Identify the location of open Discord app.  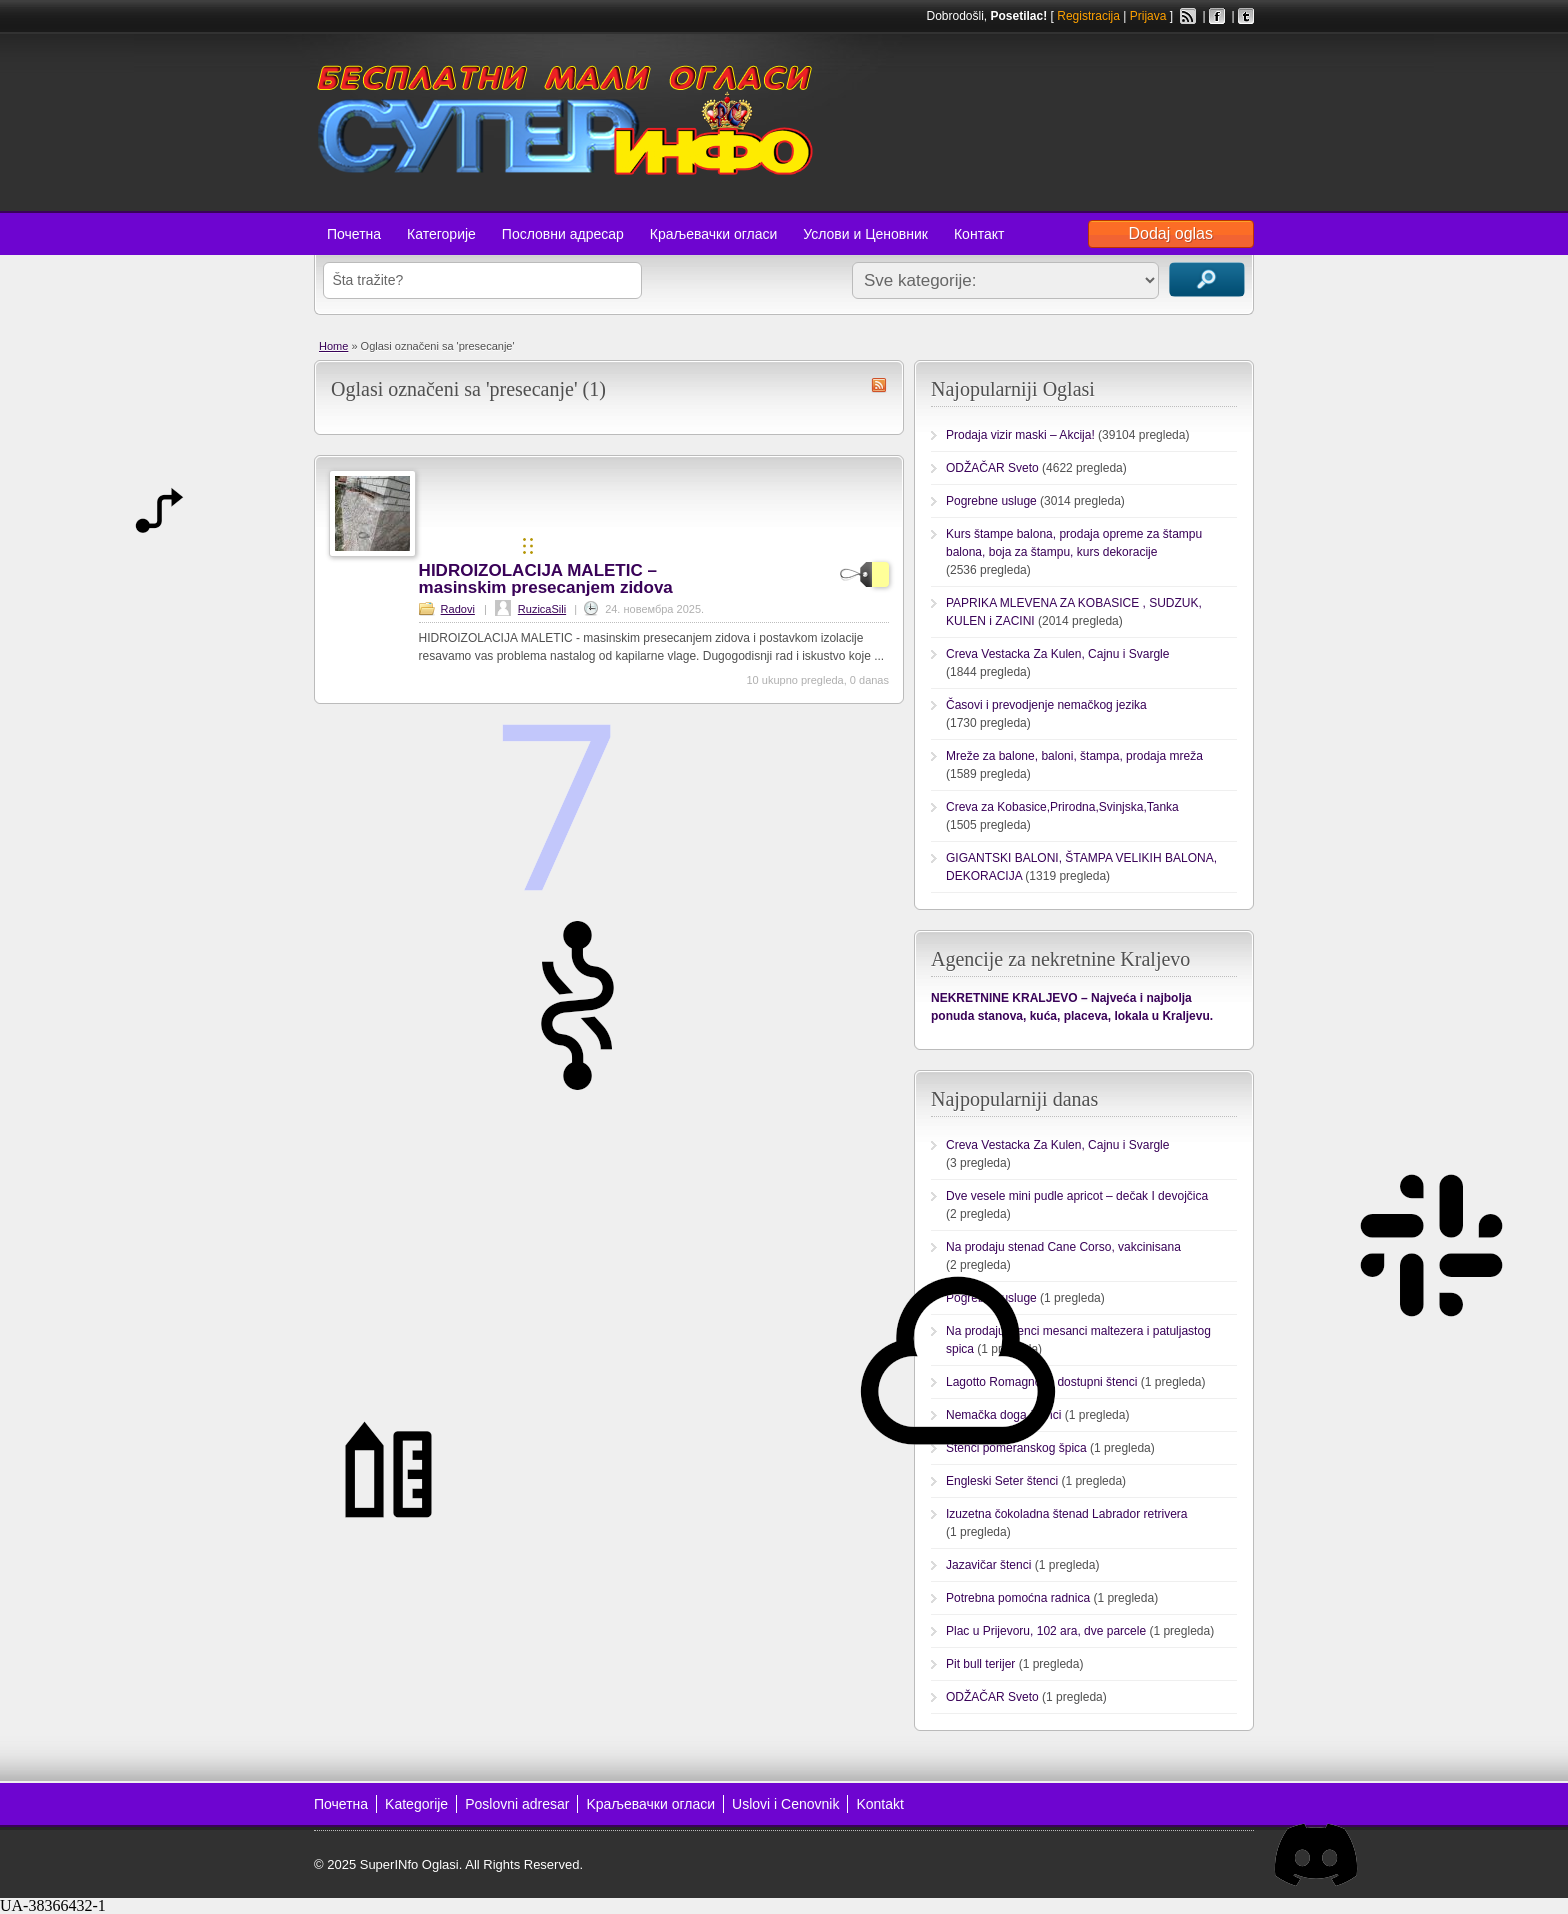
(1316, 1855).